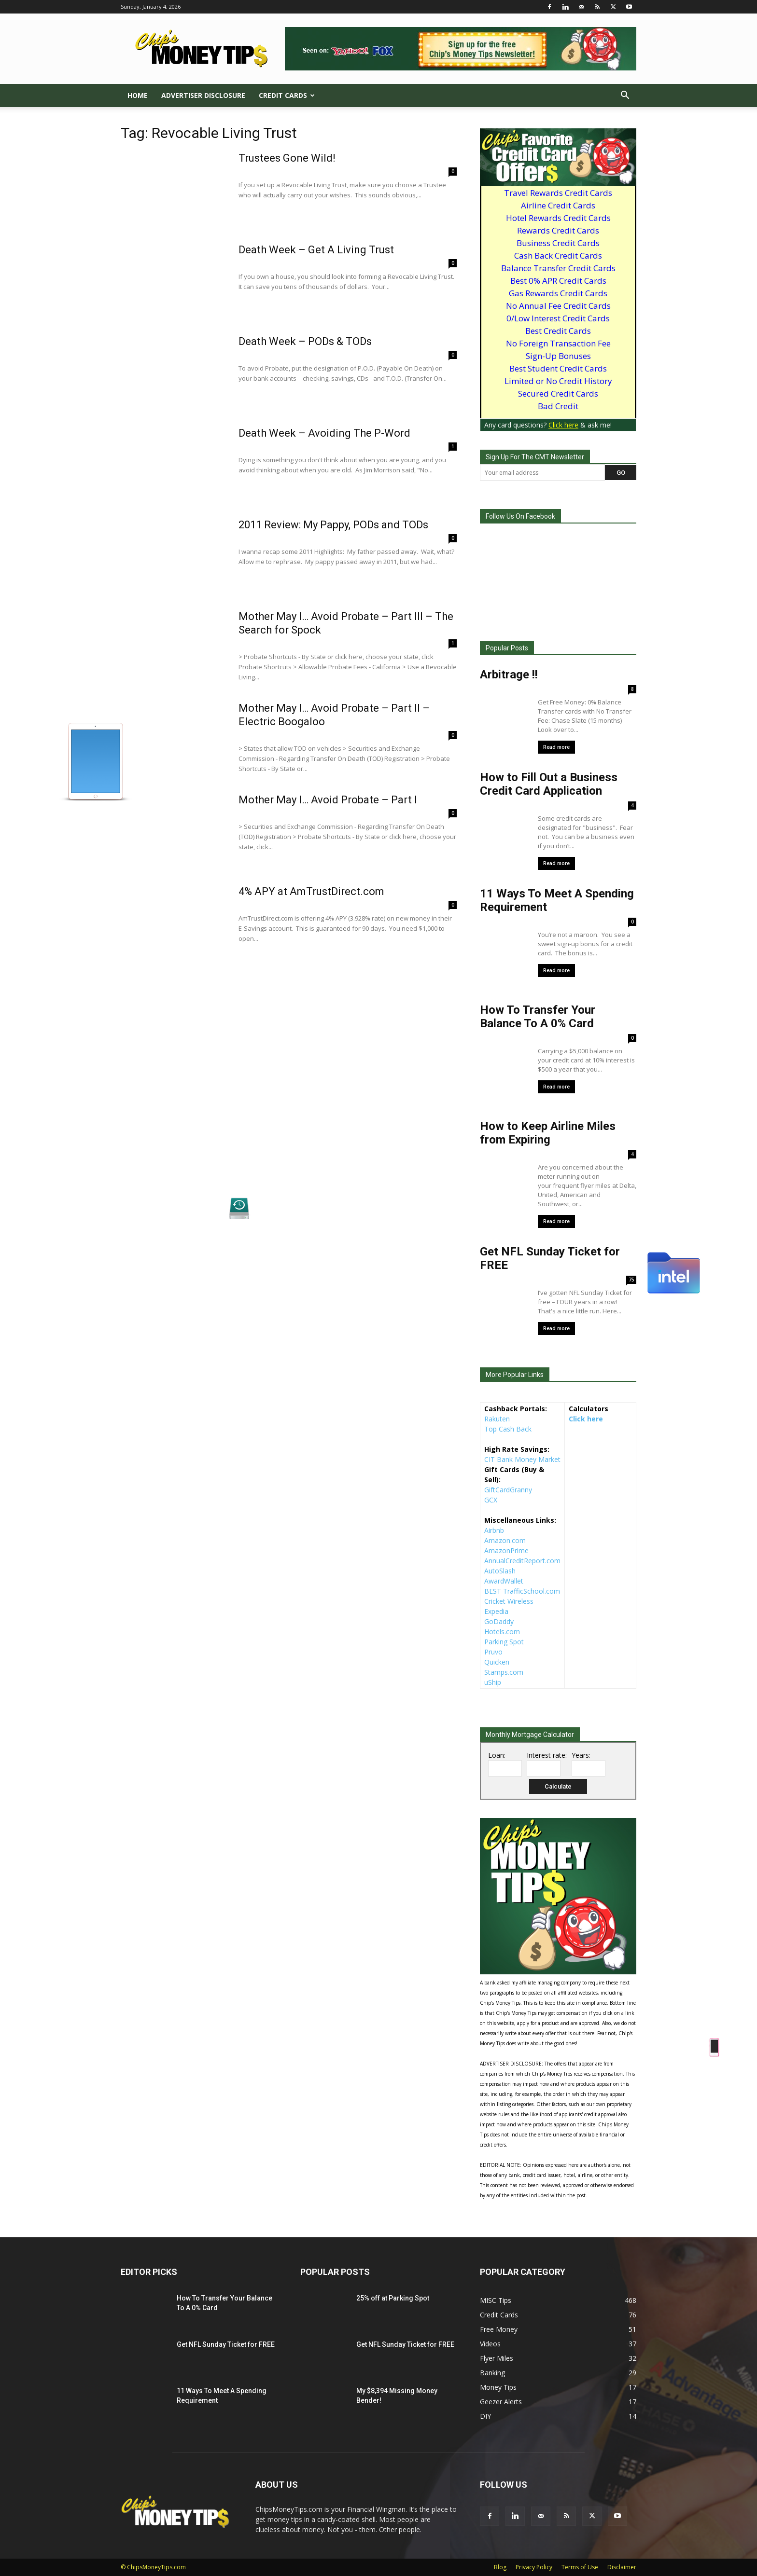  Describe the element at coordinates (673, 1274) in the screenshot. I see `folder containing intel-related files or software` at that location.